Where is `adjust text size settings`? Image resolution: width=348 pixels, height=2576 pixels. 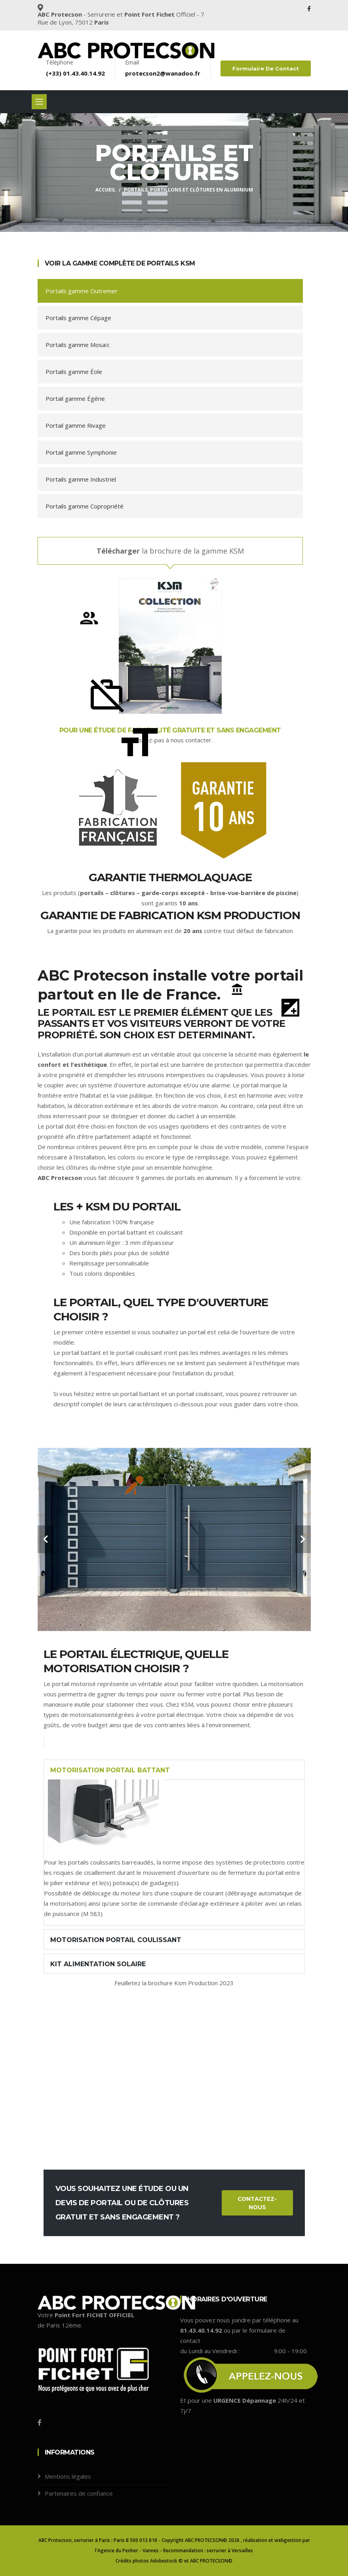 adjust text size settings is located at coordinates (139, 743).